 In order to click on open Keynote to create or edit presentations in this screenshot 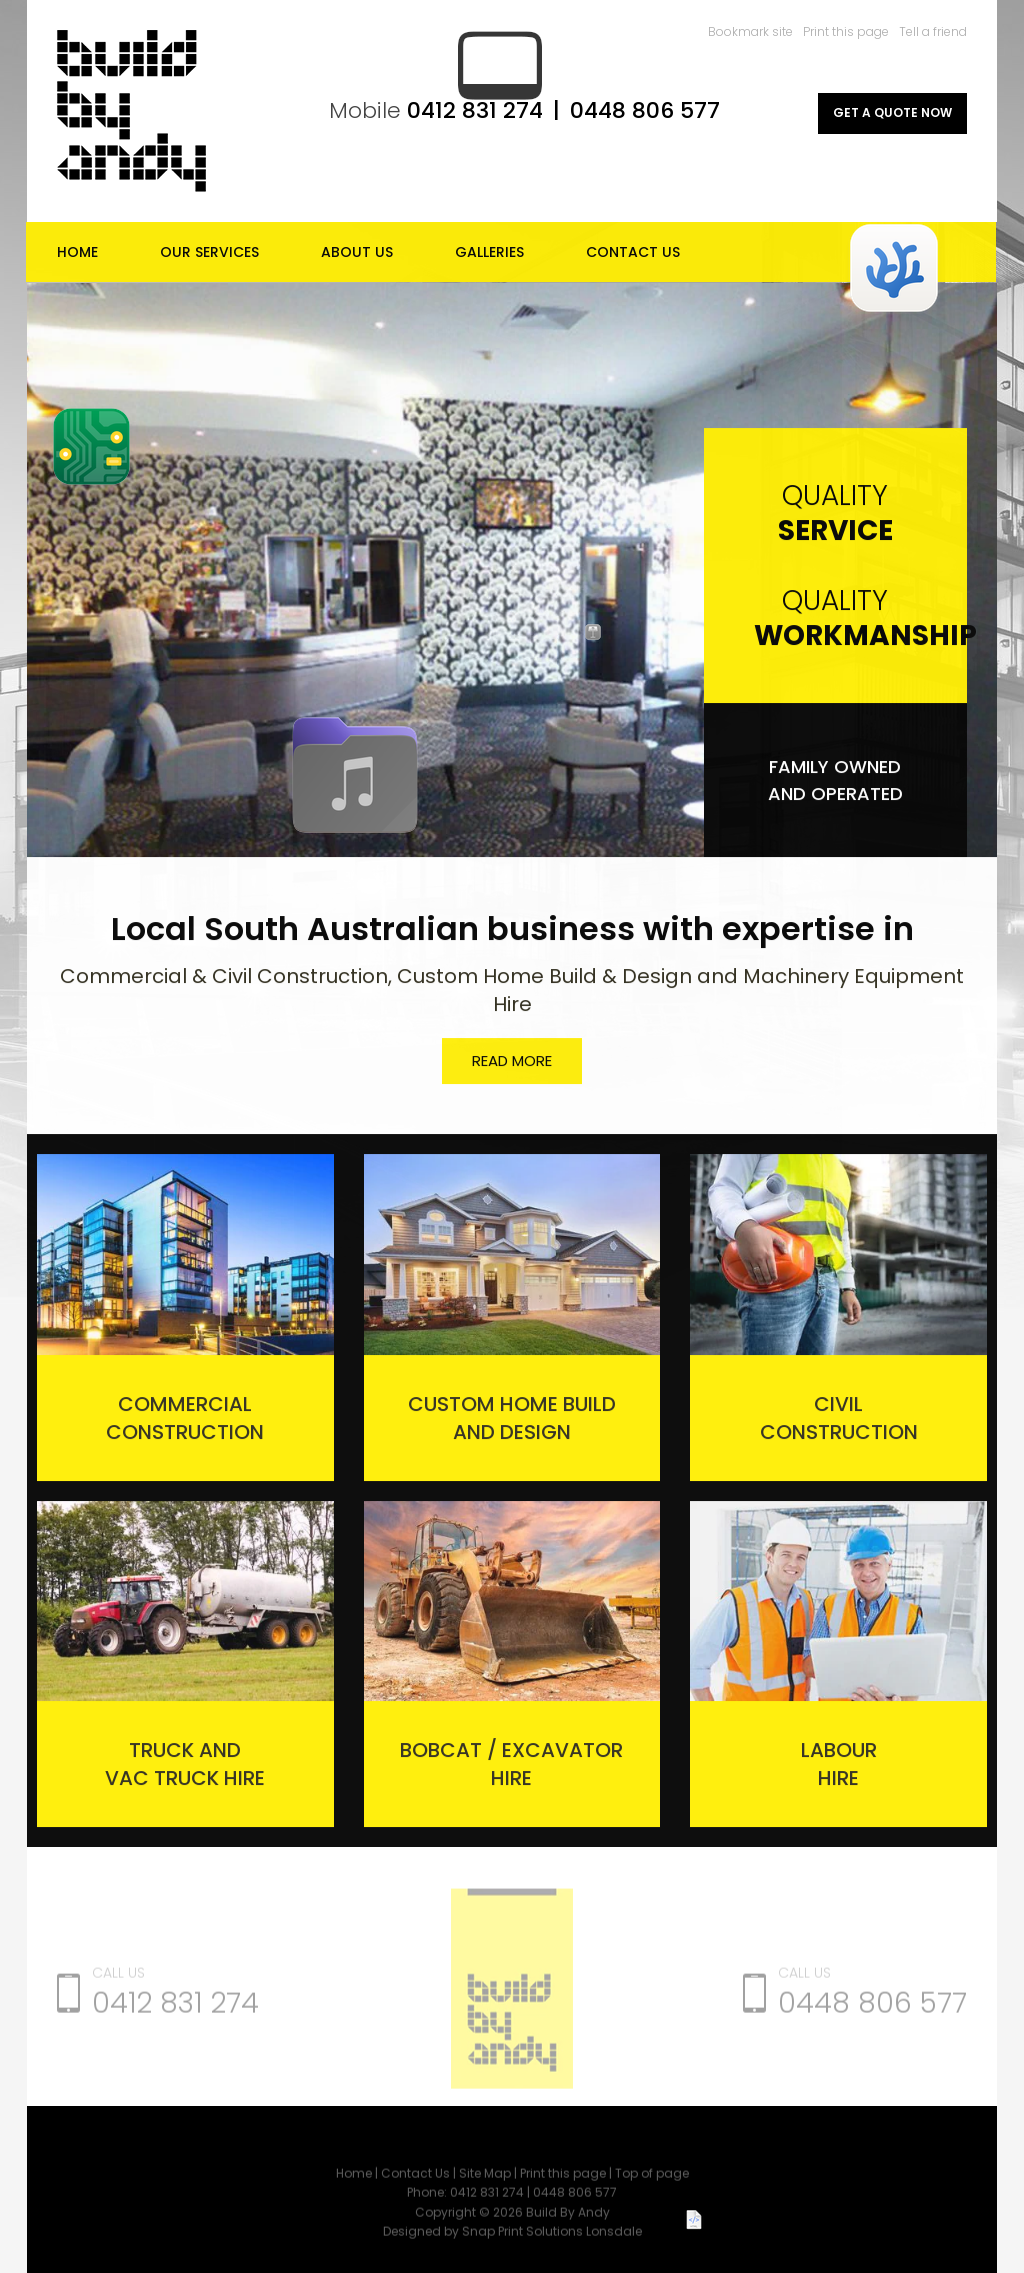, I will do `click(593, 632)`.